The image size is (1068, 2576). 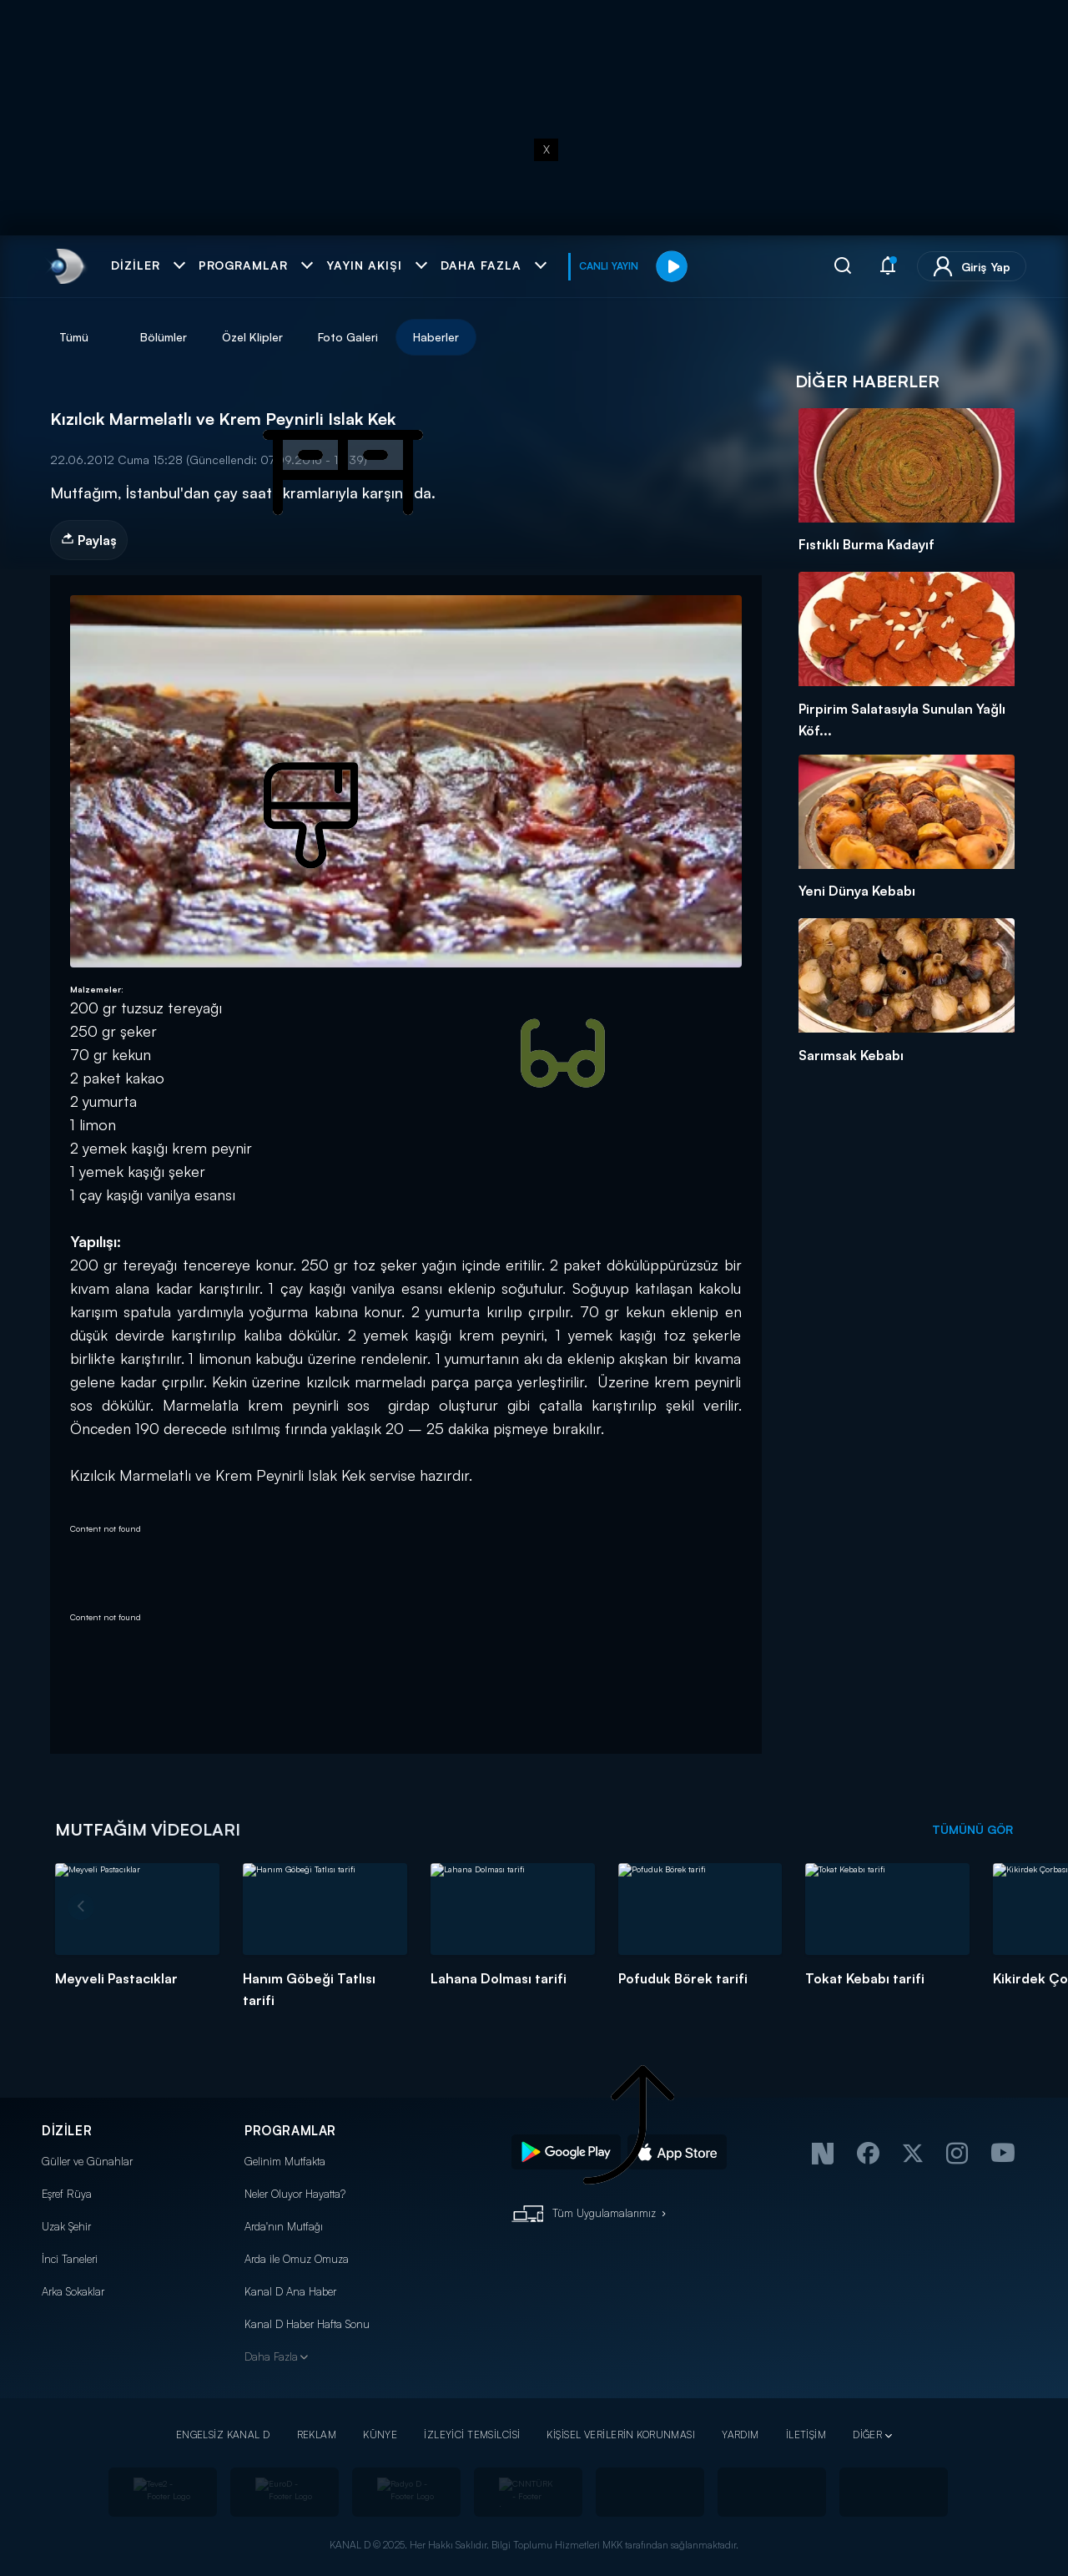 I want to click on access painting or drawing tools, so click(x=310, y=813).